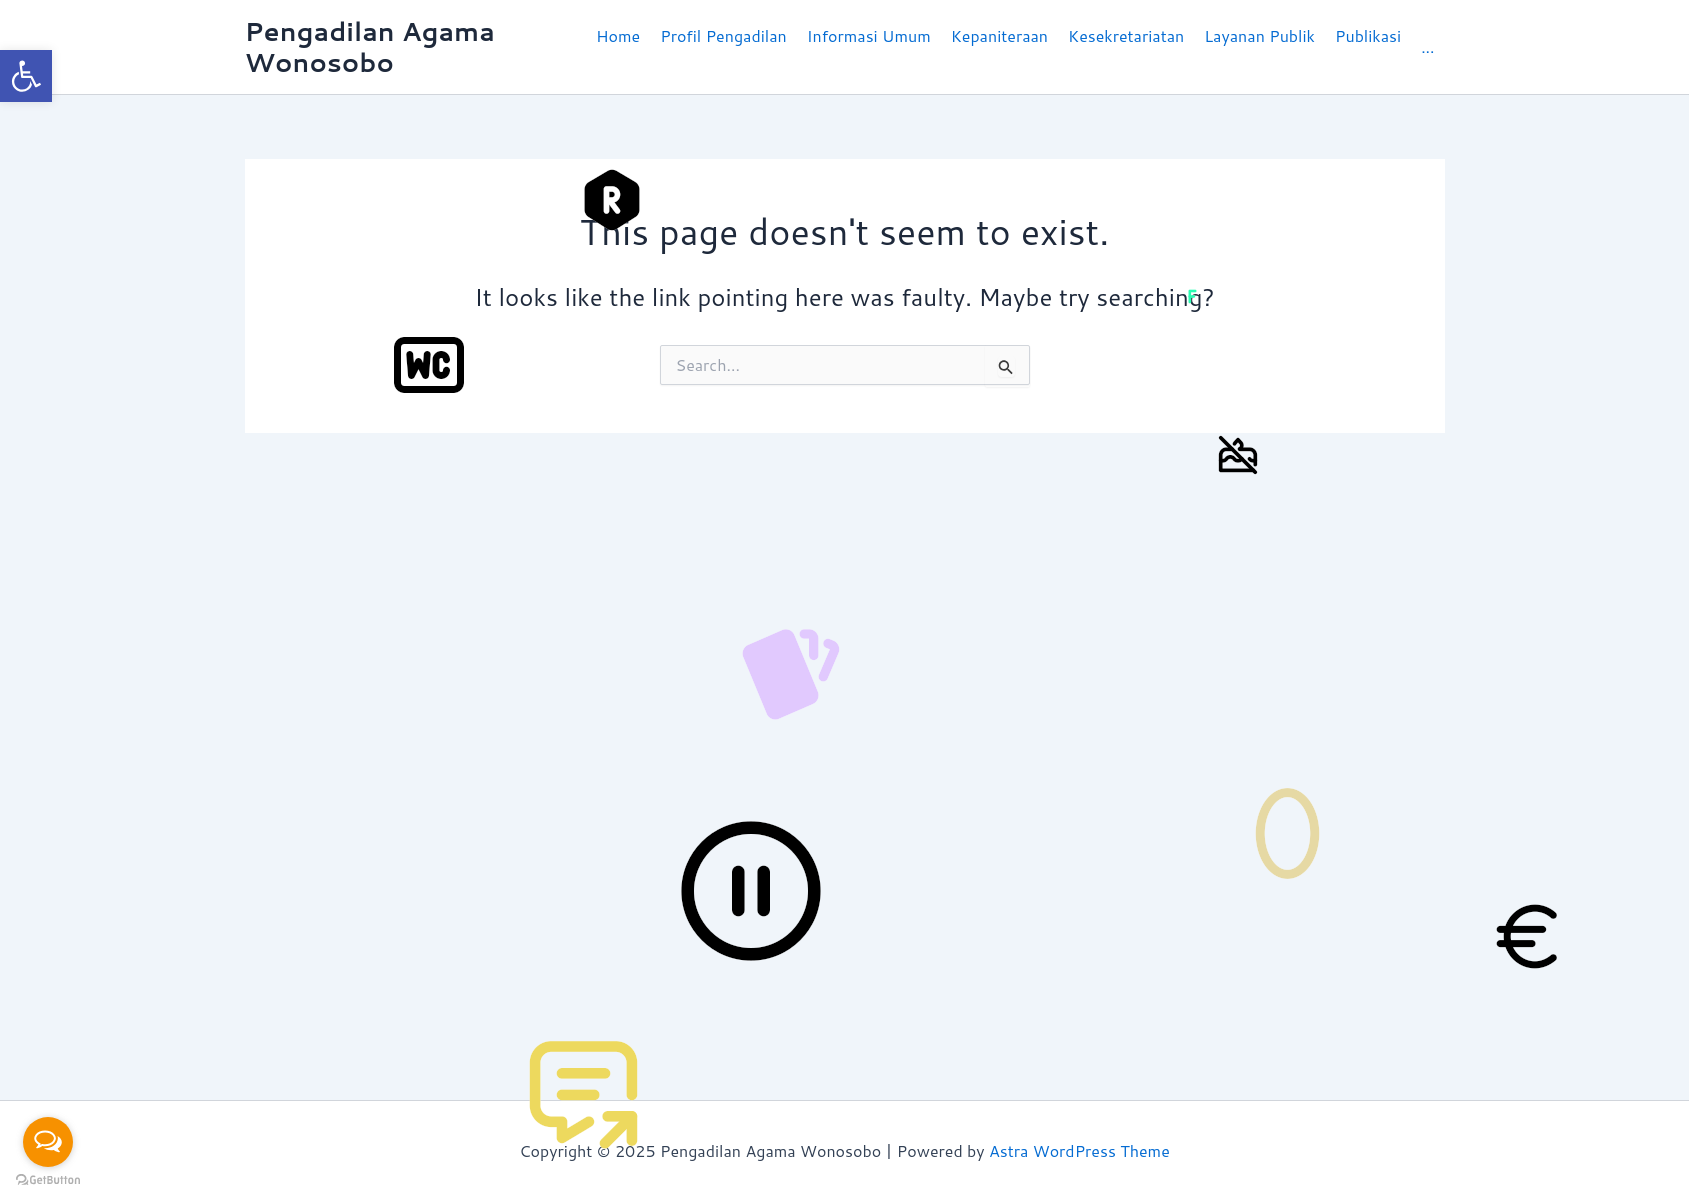 The height and width of the screenshot is (1201, 1689). I want to click on view your card collection, so click(790, 672).